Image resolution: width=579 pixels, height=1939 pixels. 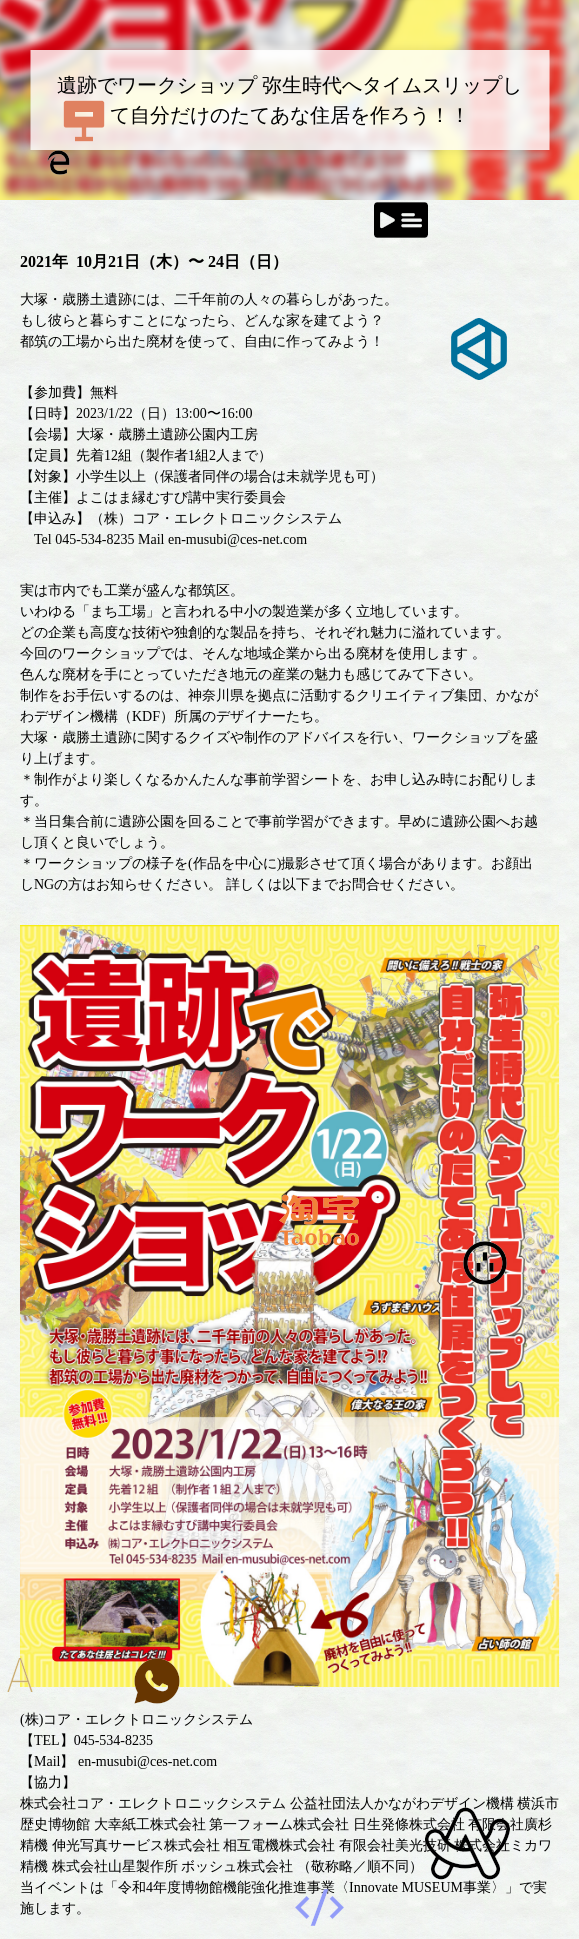 I want to click on pdm python package manager logo, so click(x=479, y=349).